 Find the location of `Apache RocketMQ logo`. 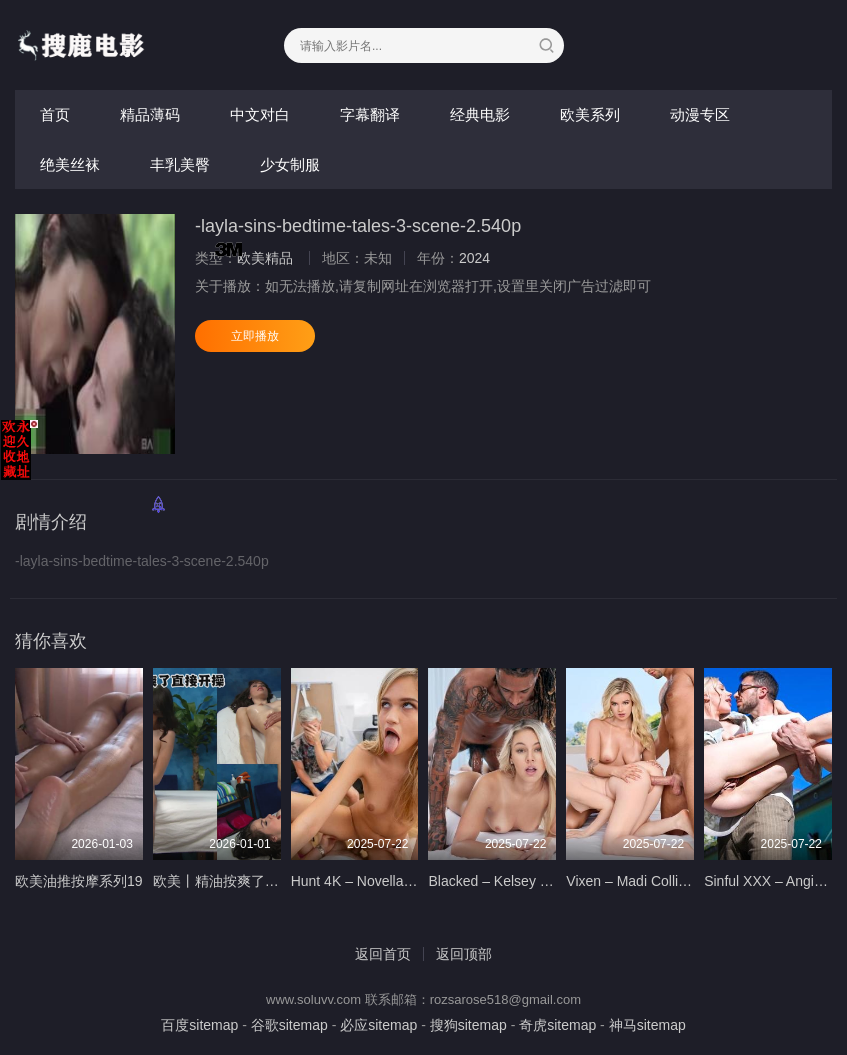

Apache RocketMQ logo is located at coordinates (158, 504).